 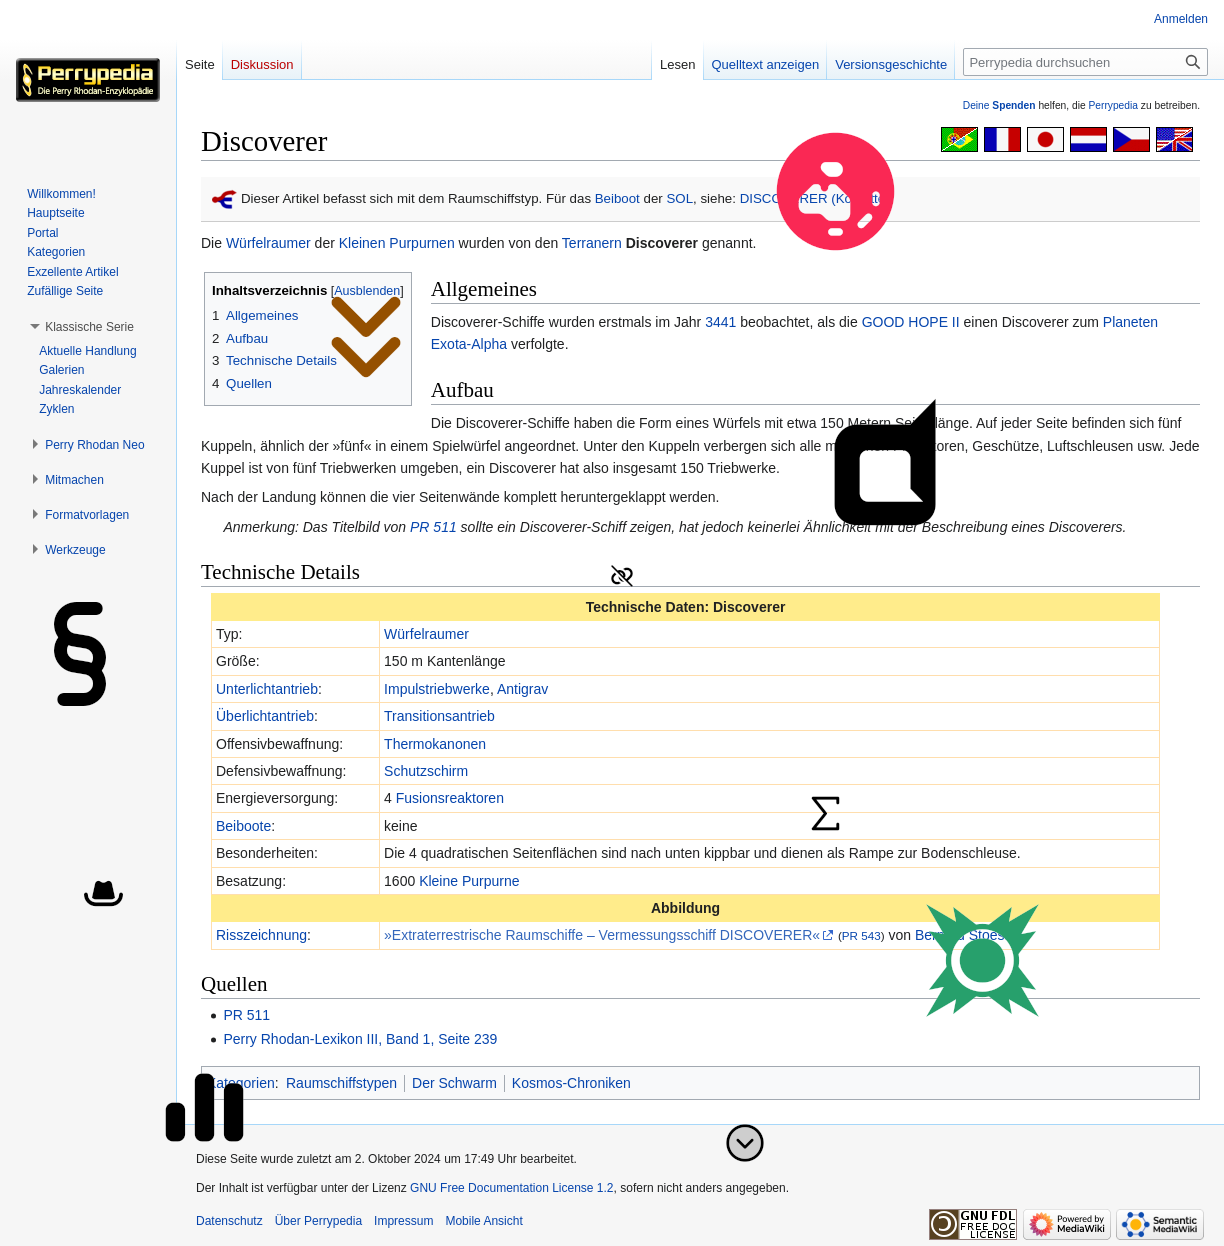 What do you see at coordinates (80, 654) in the screenshot?
I see `indicates a section or paragraph marker` at bounding box center [80, 654].